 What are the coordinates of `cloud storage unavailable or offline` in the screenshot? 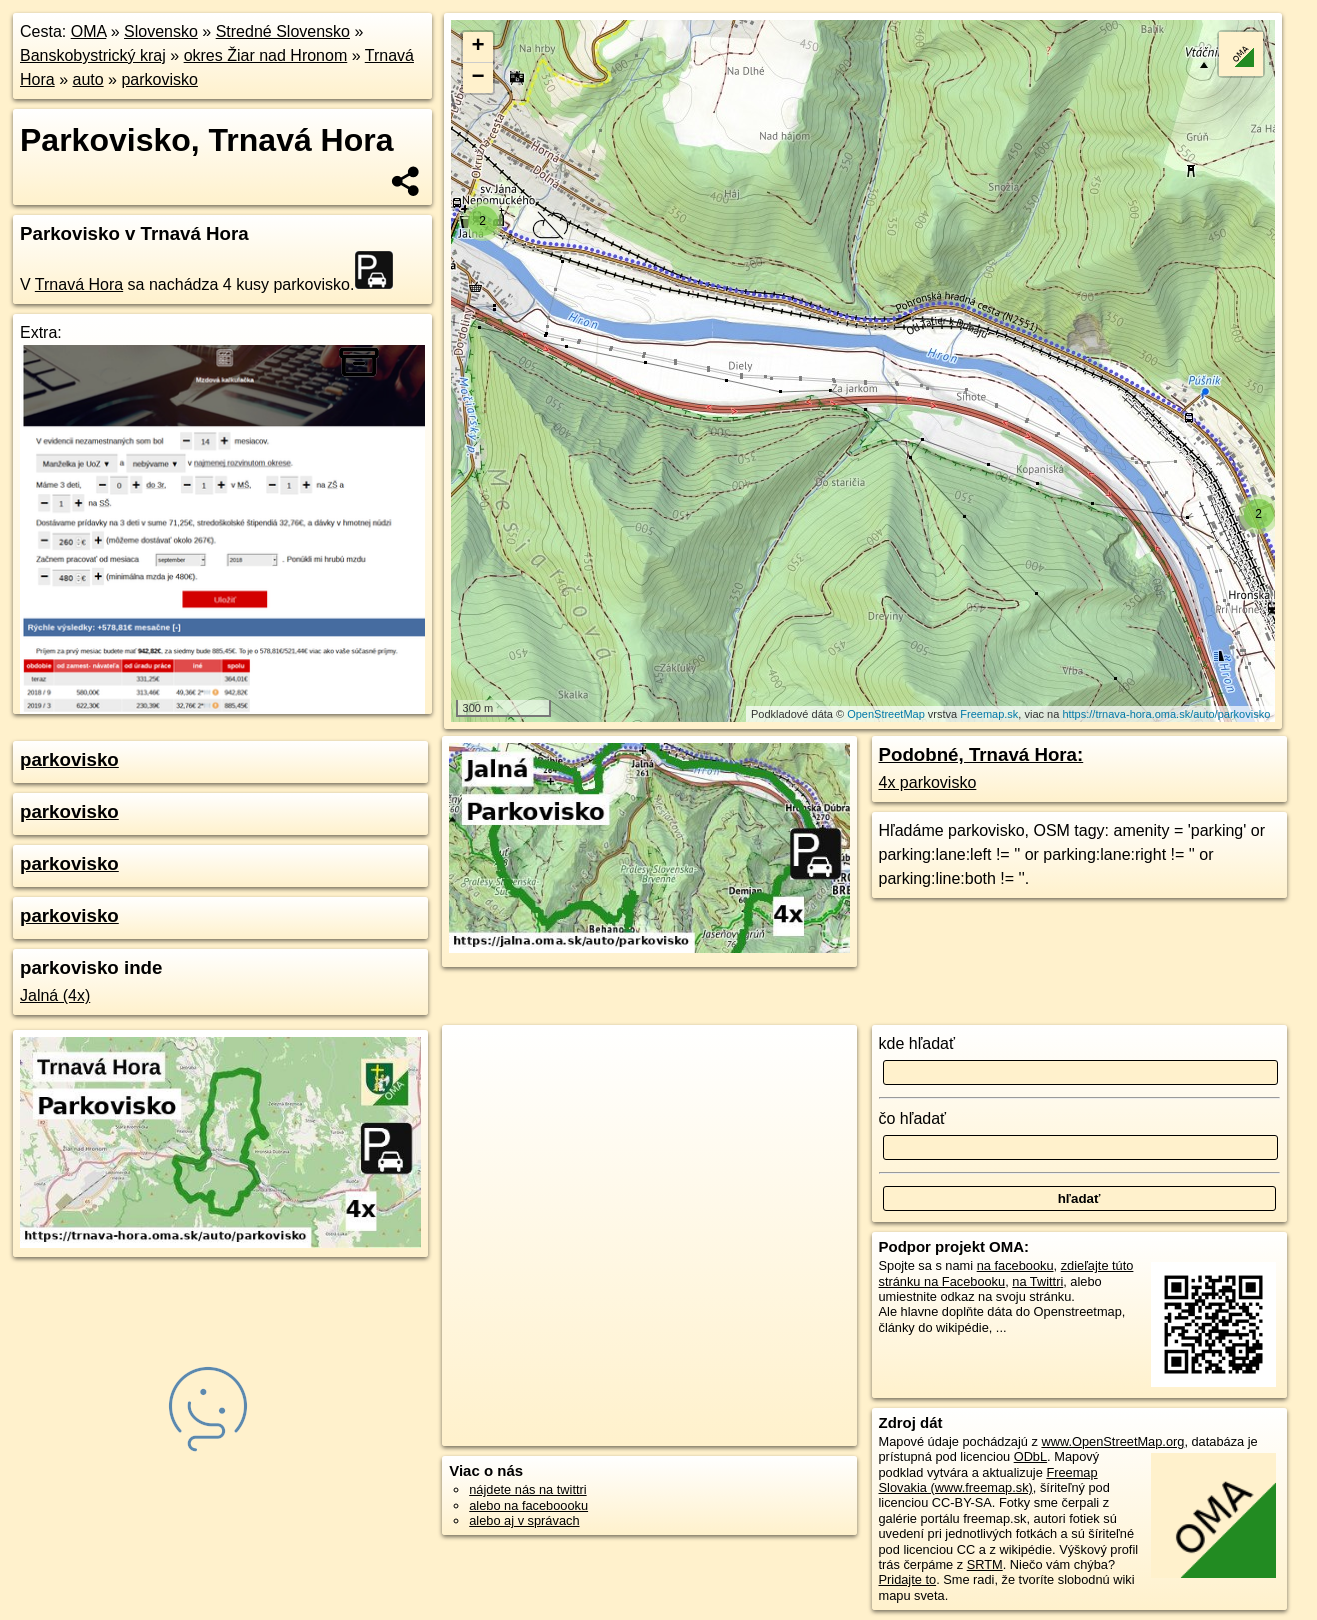 It's located at (550, 225).